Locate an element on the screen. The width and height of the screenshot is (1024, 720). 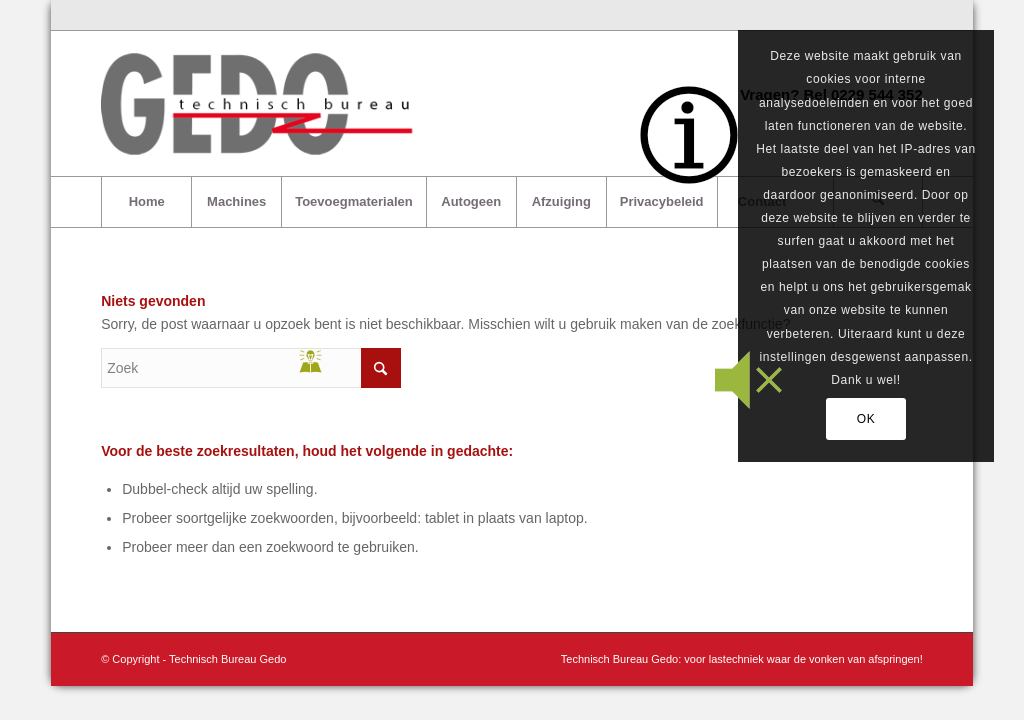
get inspired with creative ideas or tips is located at coordinates (310, 361).